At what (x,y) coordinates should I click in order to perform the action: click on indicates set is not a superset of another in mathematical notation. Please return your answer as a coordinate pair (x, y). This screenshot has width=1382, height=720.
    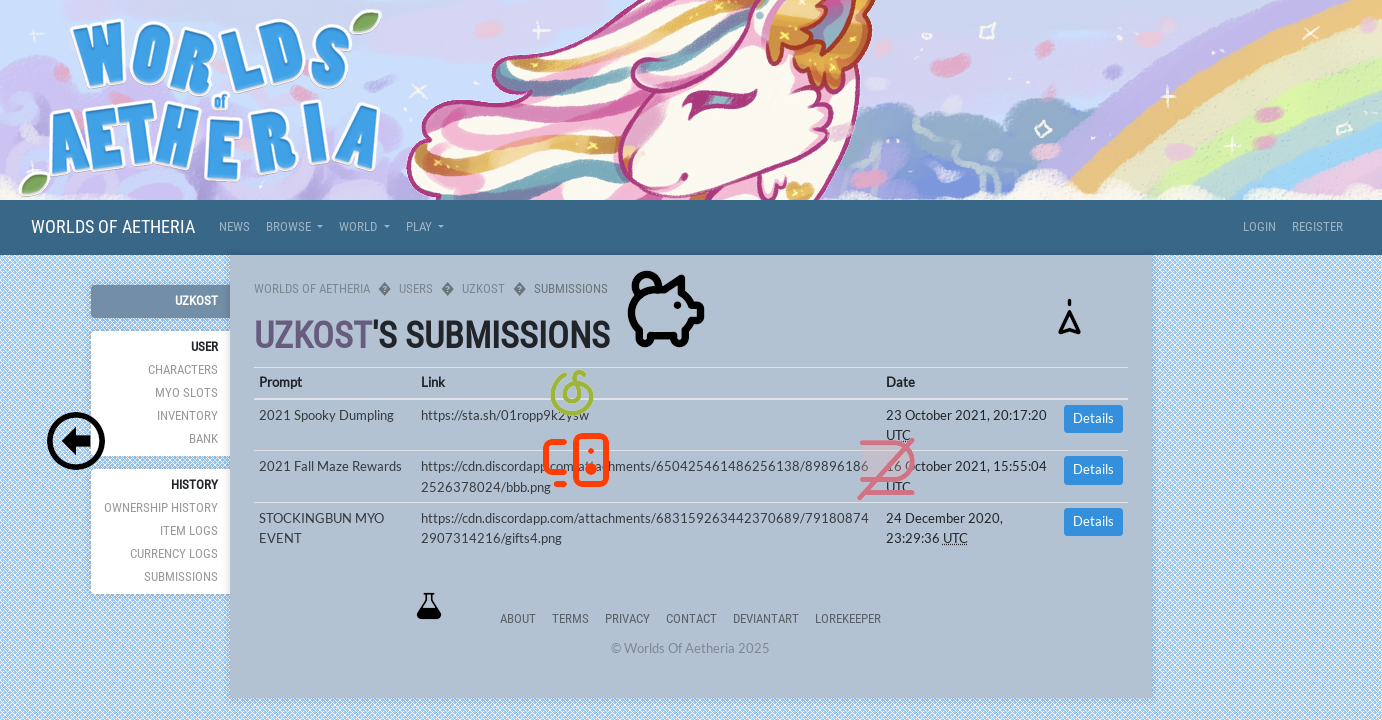
    Looking at the image, I should click on (886, 469).